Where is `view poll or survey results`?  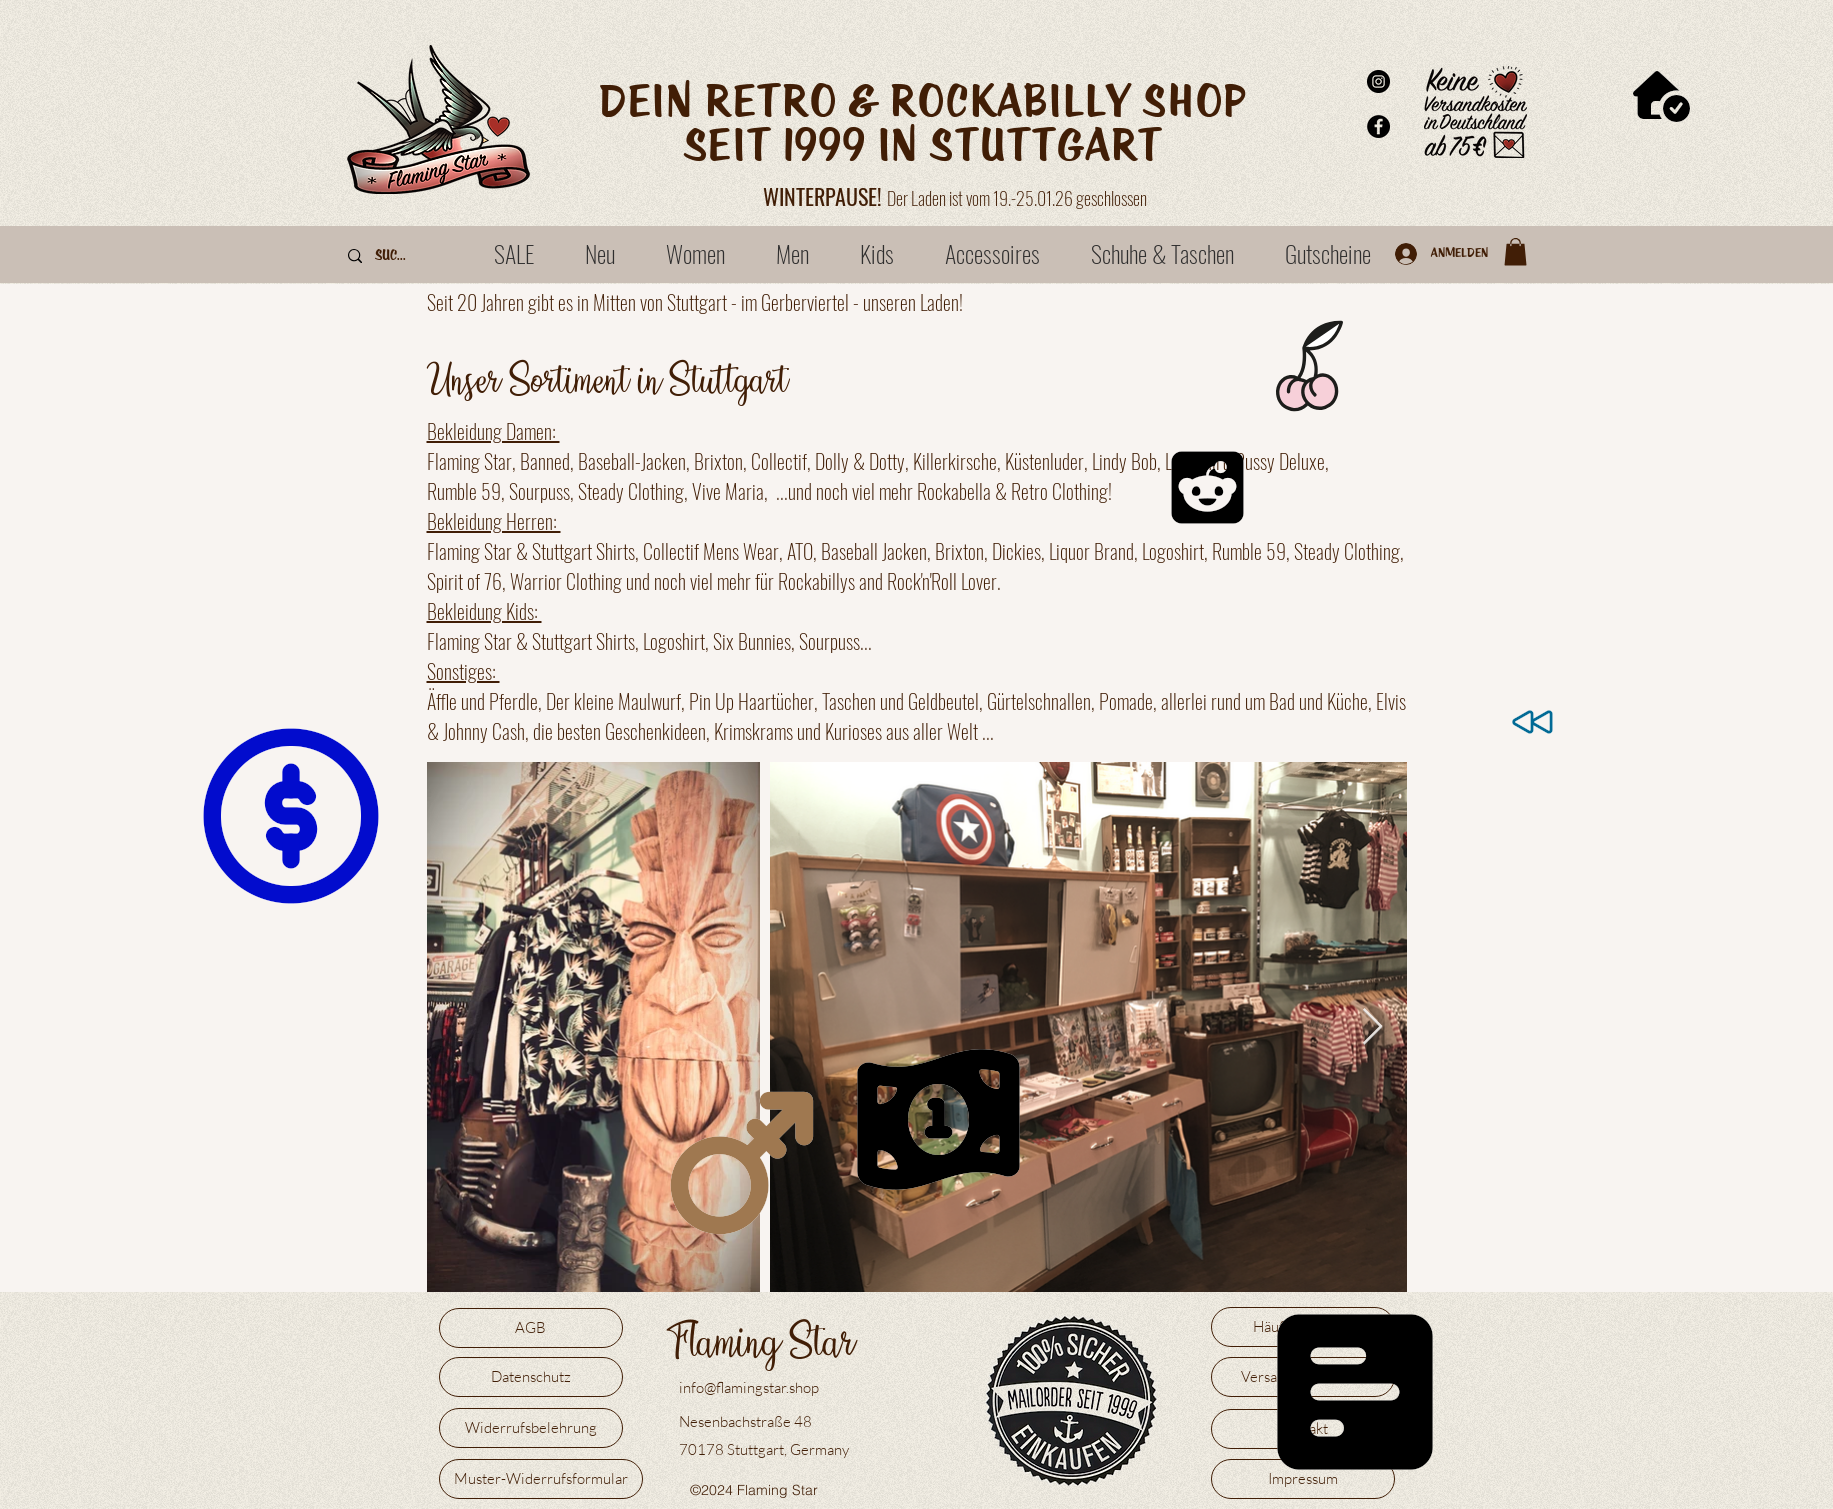
view poll or survey results is located at coordinates (1355, 1392).